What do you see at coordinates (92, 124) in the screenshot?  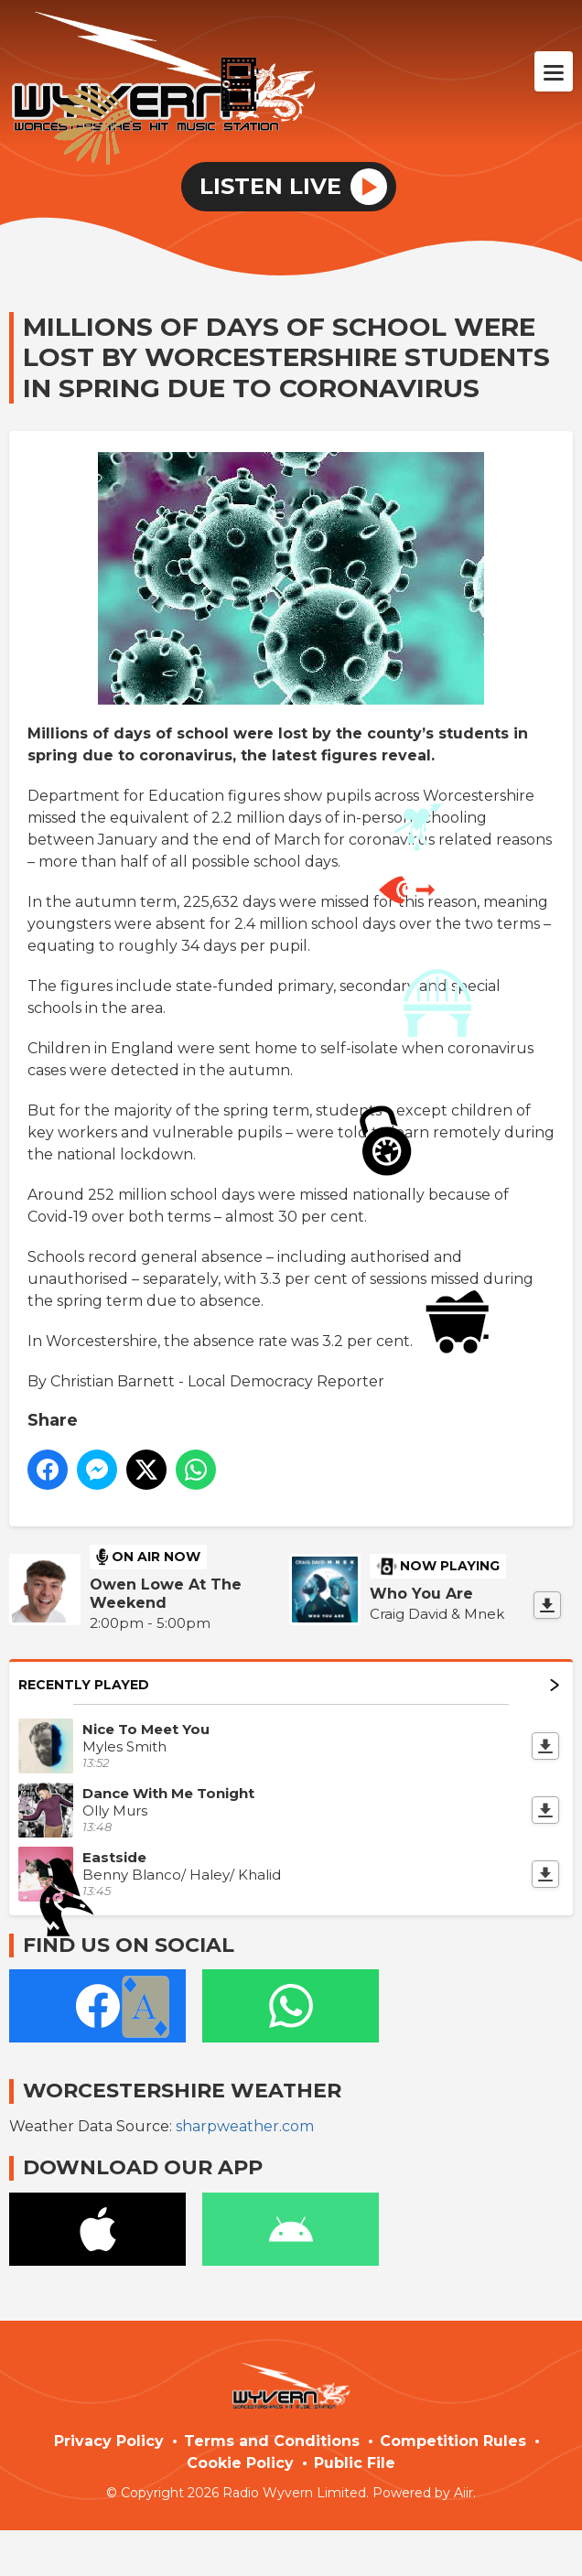 I see `select native american or tribal theme` at bounding box center [92, 124].